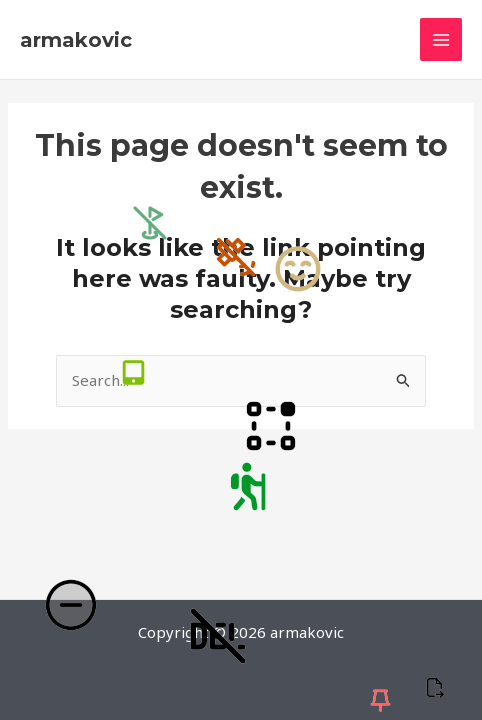  I want to click on explore hiking trails nearby, so click(249, 486).